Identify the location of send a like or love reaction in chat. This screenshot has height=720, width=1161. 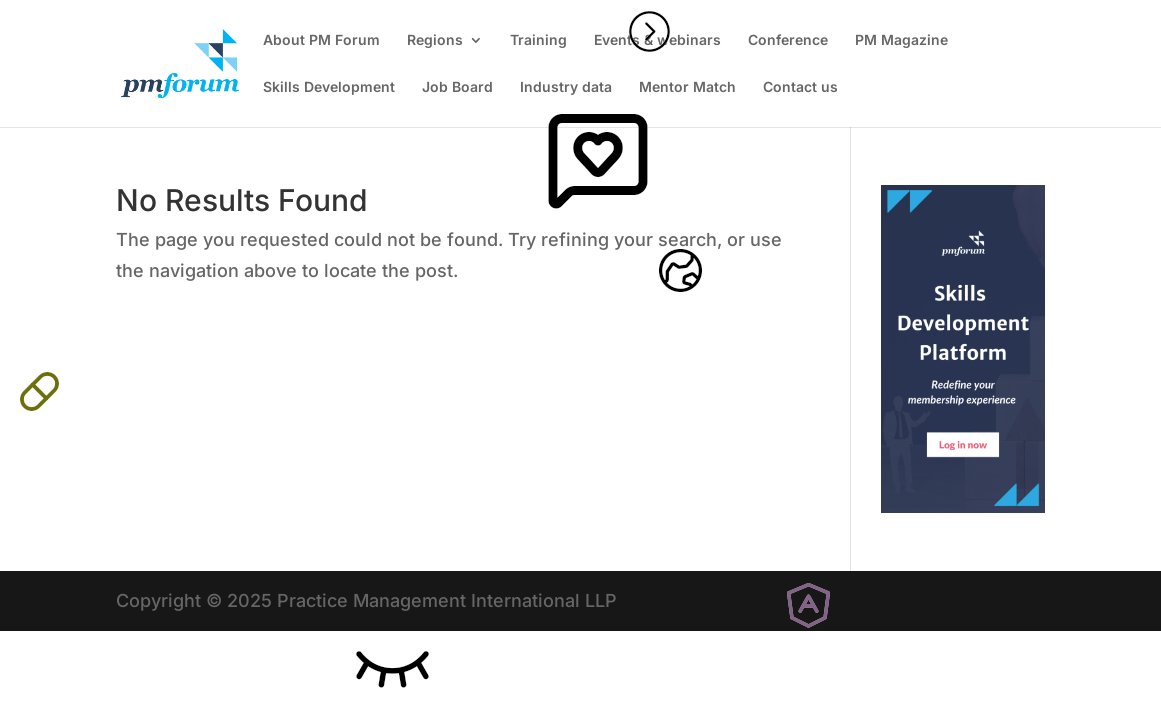
(598, 159).